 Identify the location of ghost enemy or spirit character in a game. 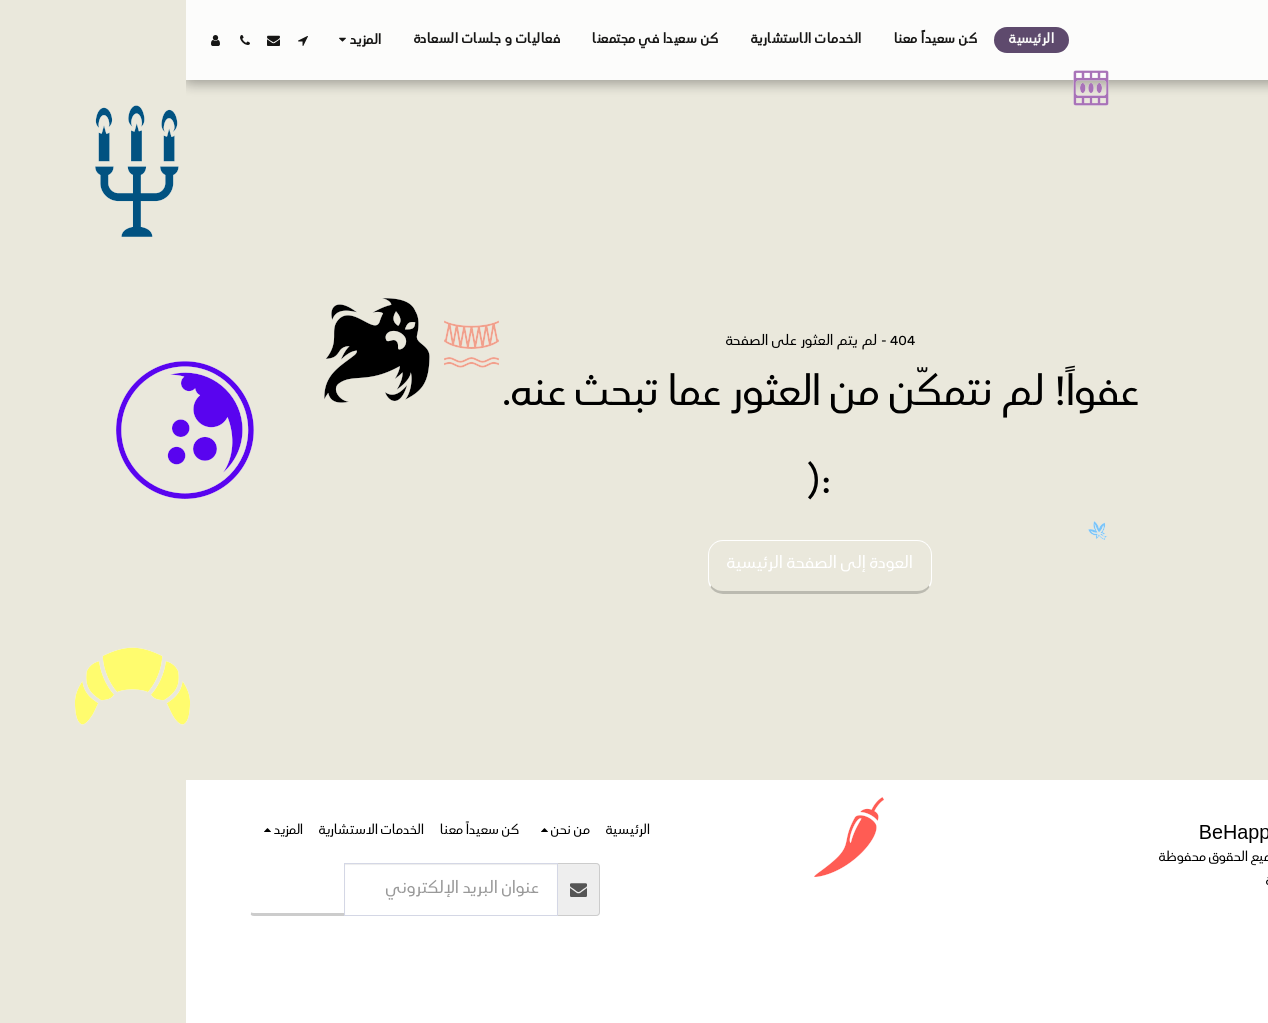
(376, 350).